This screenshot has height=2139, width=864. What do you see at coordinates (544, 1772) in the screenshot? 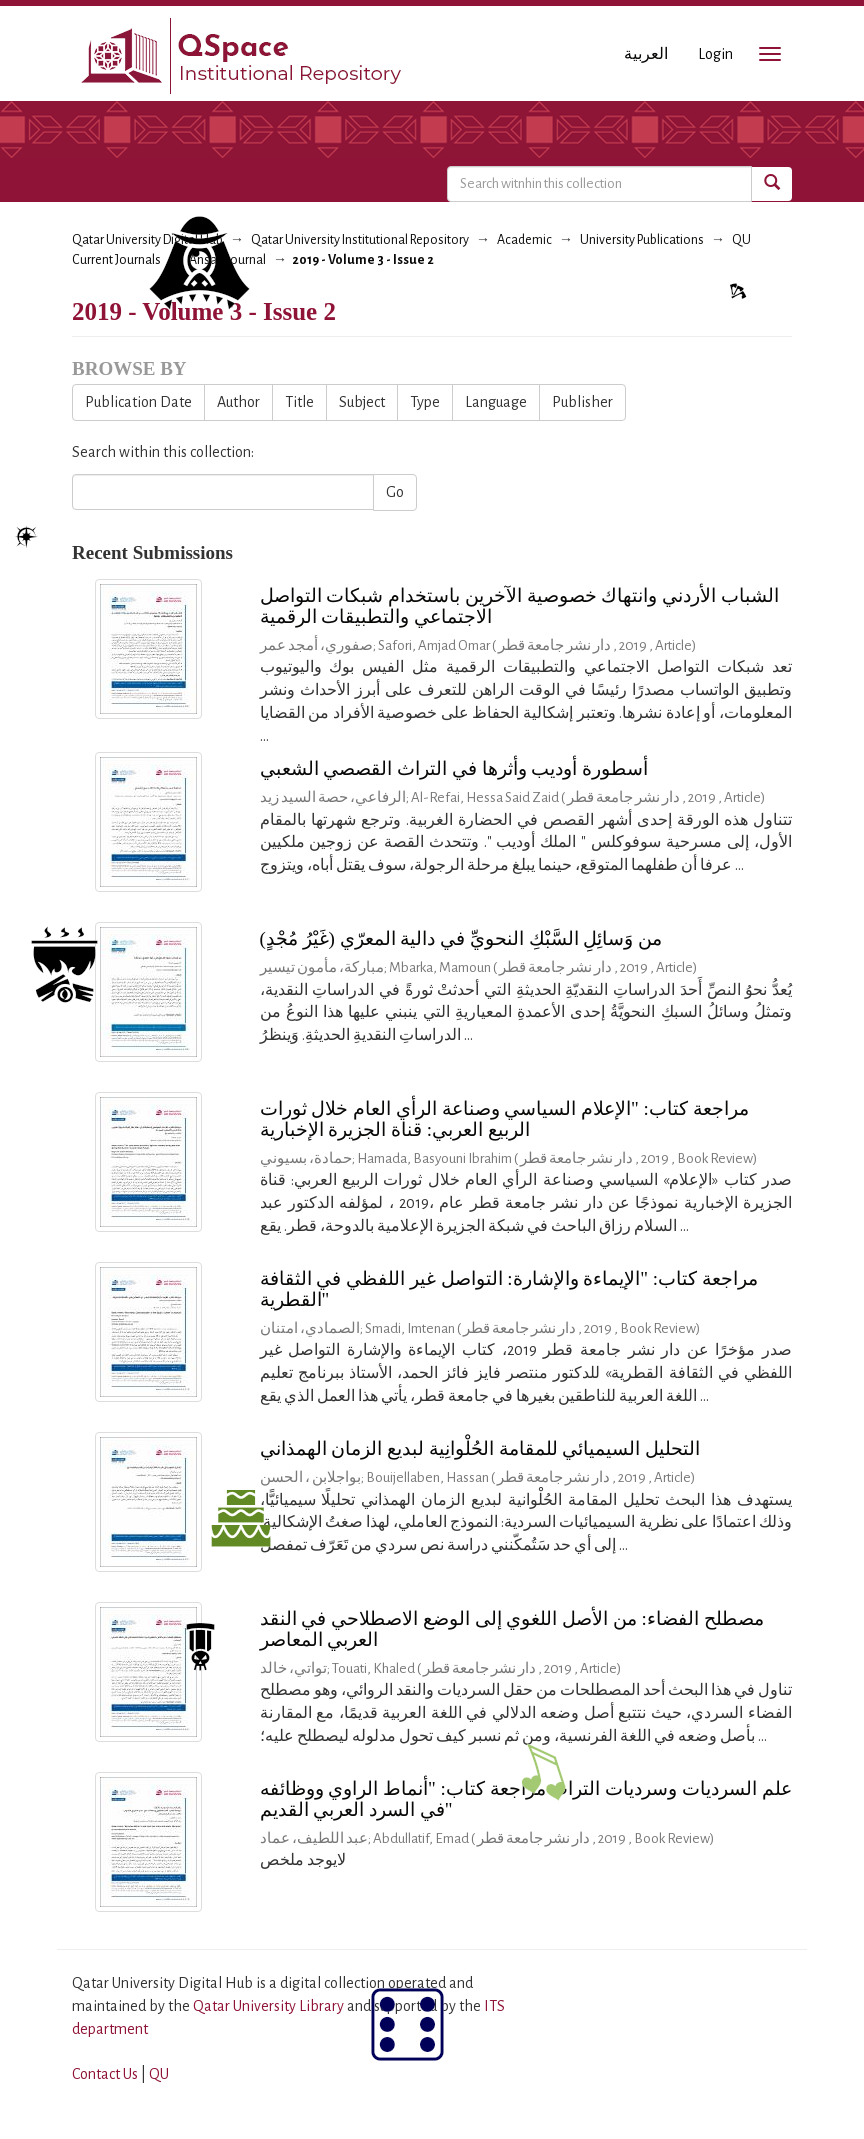
I see `browse romantic or love-themed music` at bounding box center [544, 1772].